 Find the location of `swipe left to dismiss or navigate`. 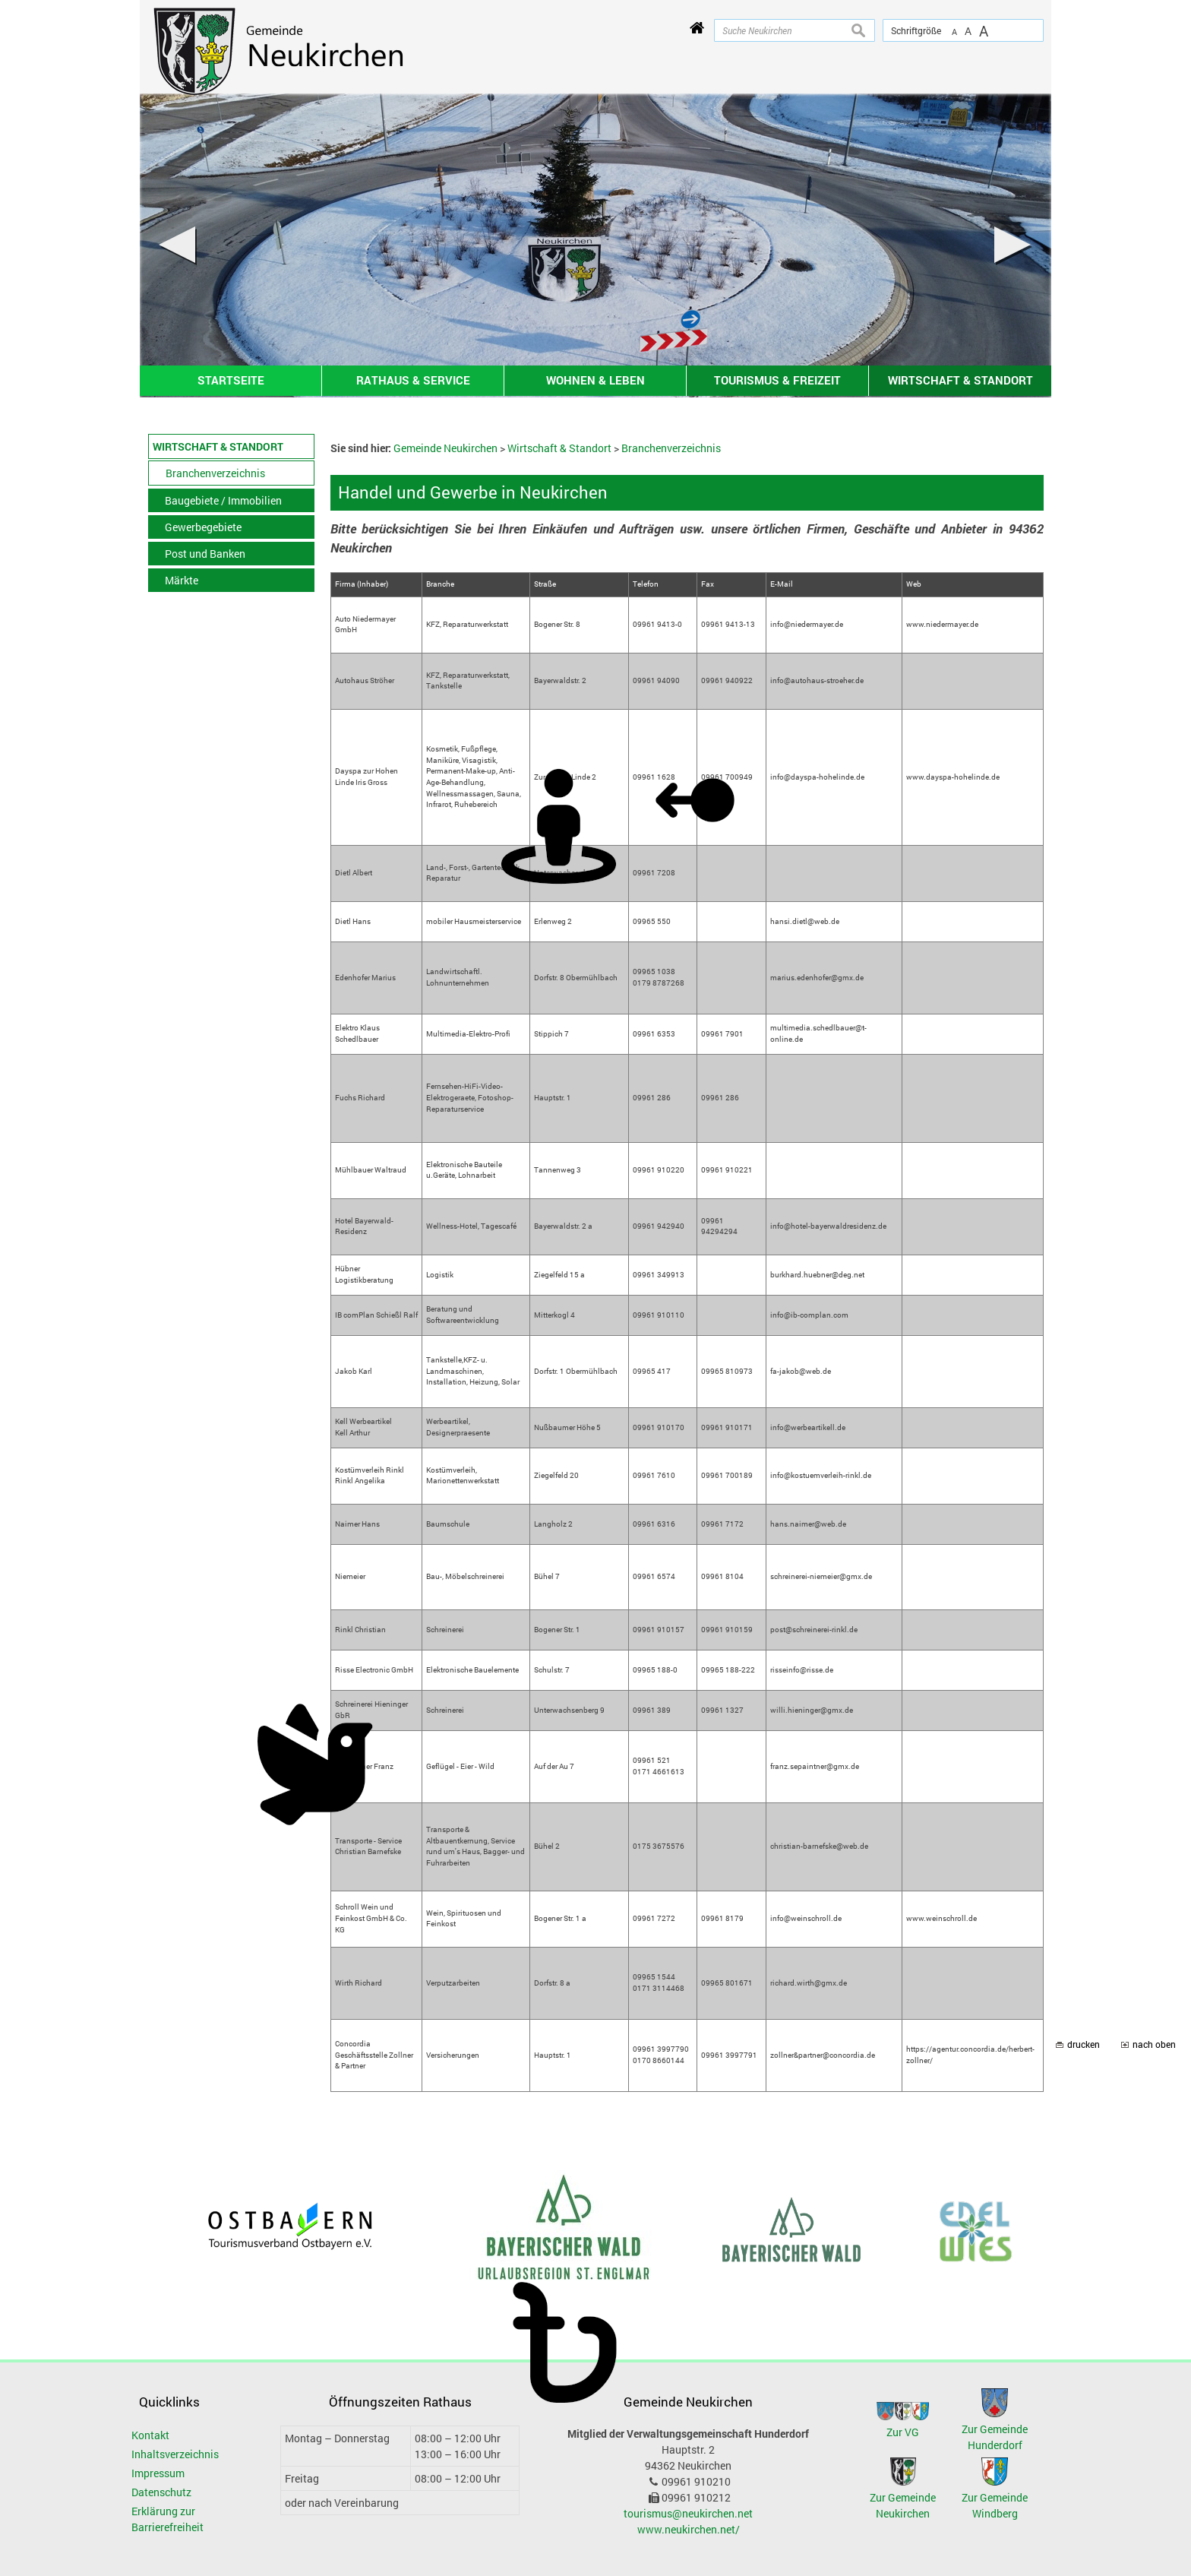

swipe left to dismiss or navigate is located at coordinates (695, 800).